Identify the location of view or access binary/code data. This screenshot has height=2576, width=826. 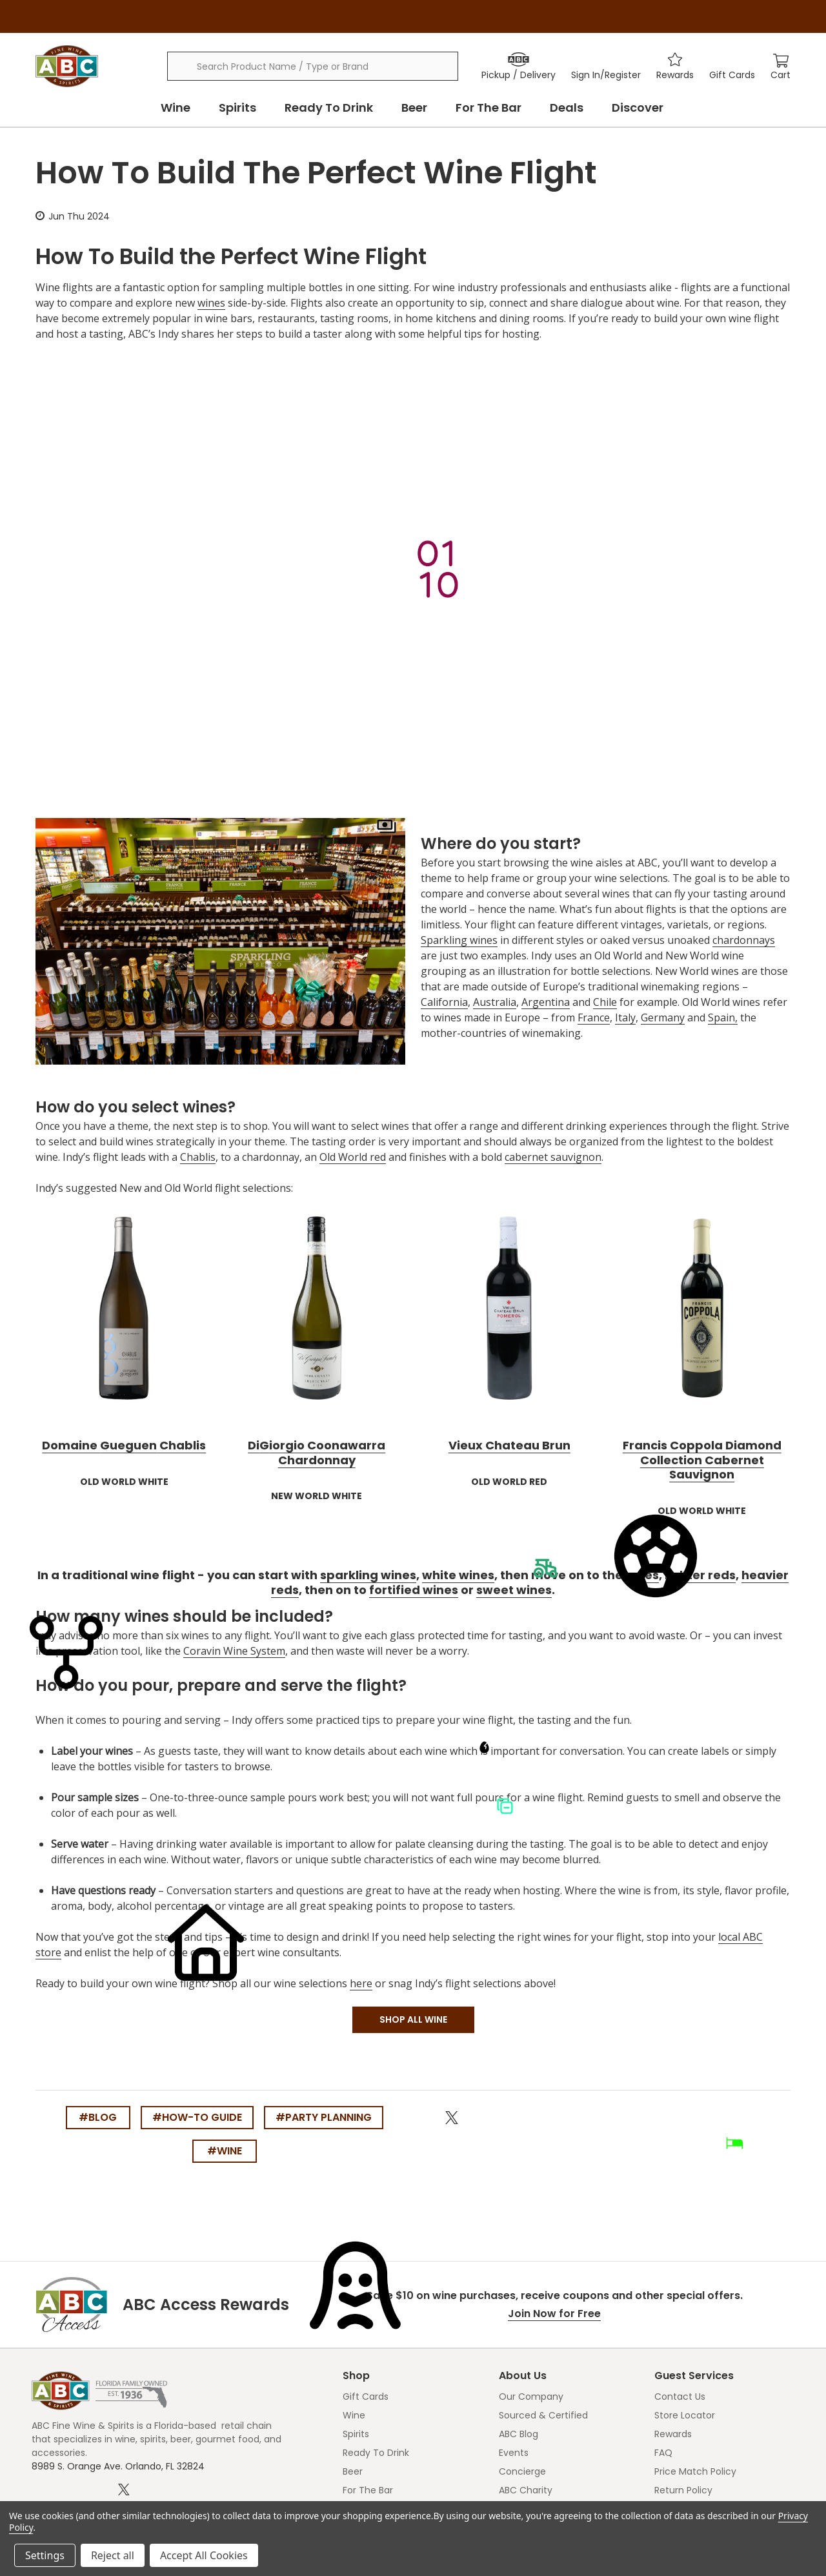
(437, 569).